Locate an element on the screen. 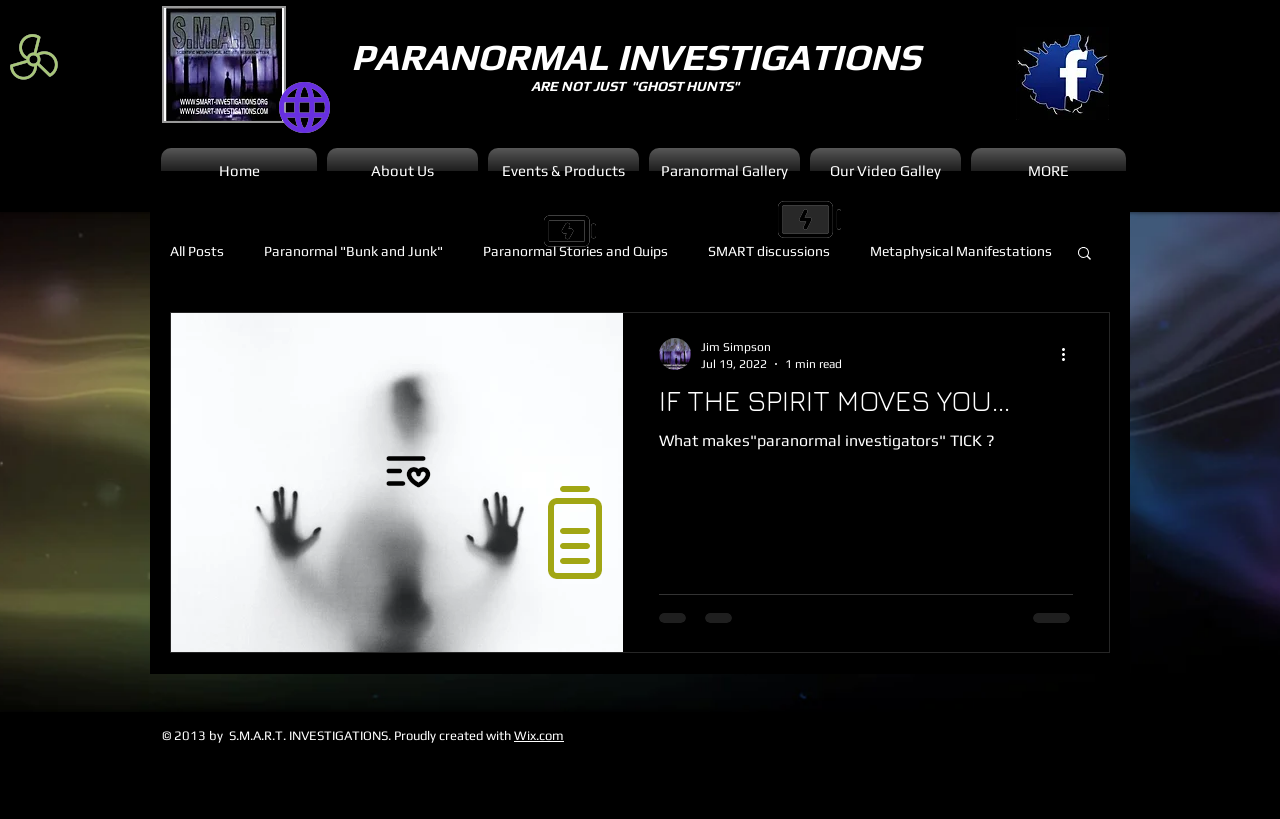  indicates device is currently charging is located at coordinates (808, 219).